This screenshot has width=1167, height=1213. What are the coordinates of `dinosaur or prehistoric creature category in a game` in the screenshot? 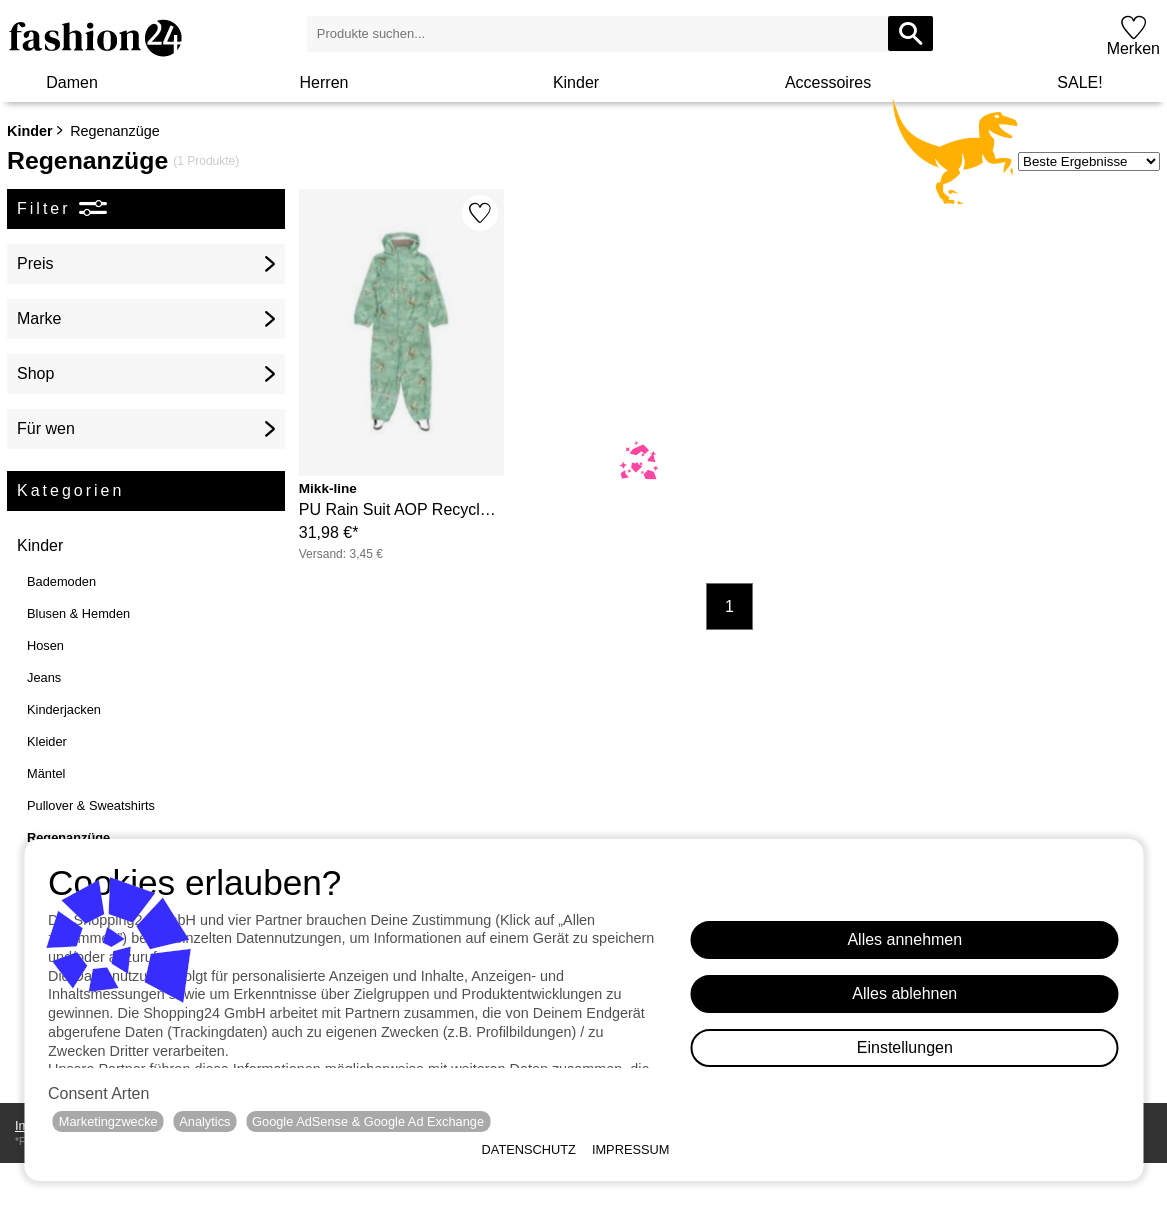 It's located at (955, 151).